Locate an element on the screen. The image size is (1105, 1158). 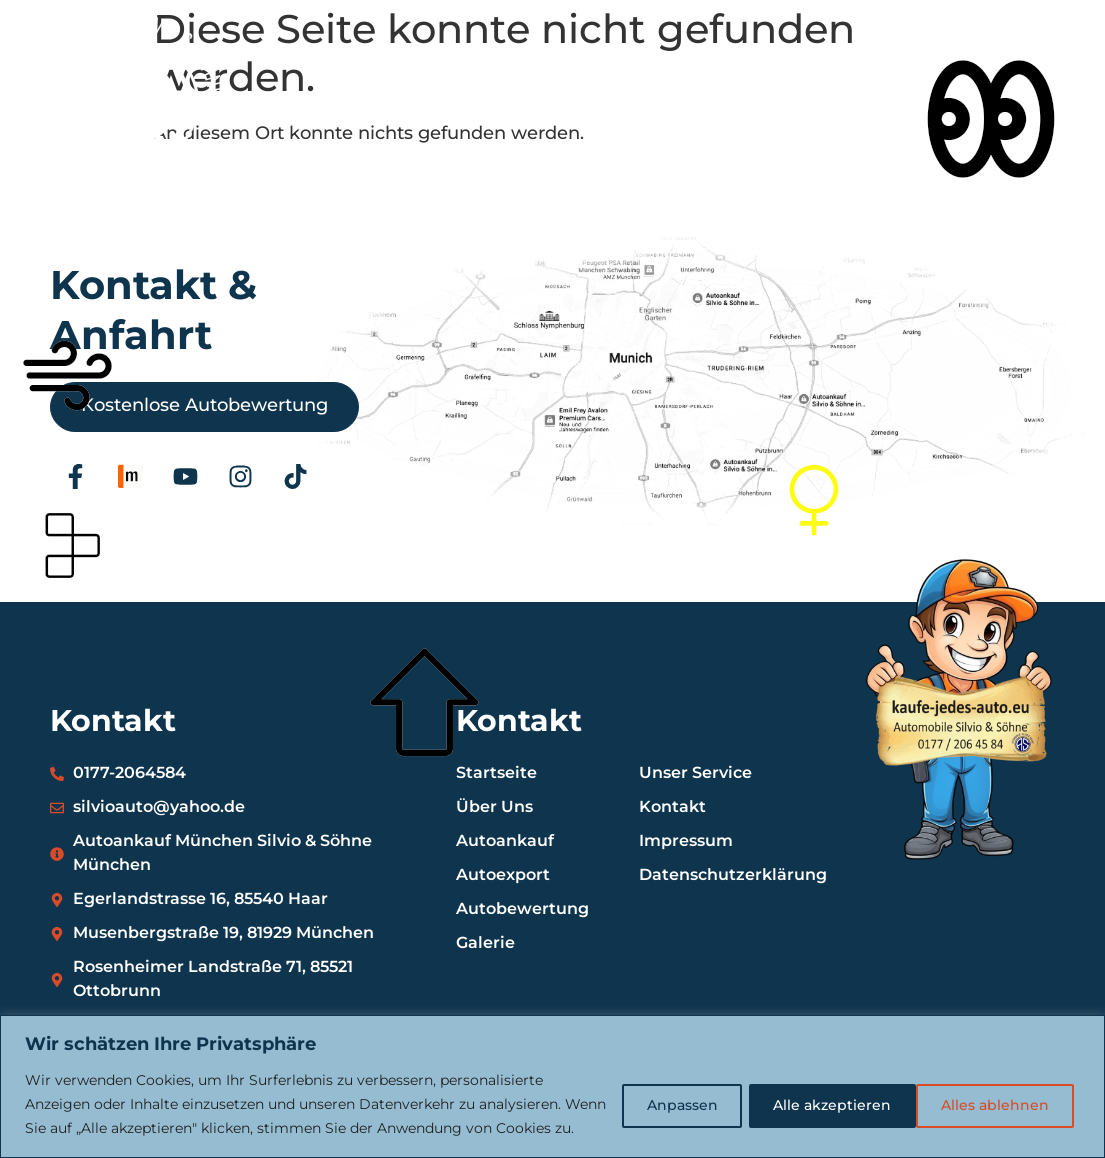
upvote or like content is located at coordinates (424, 706).